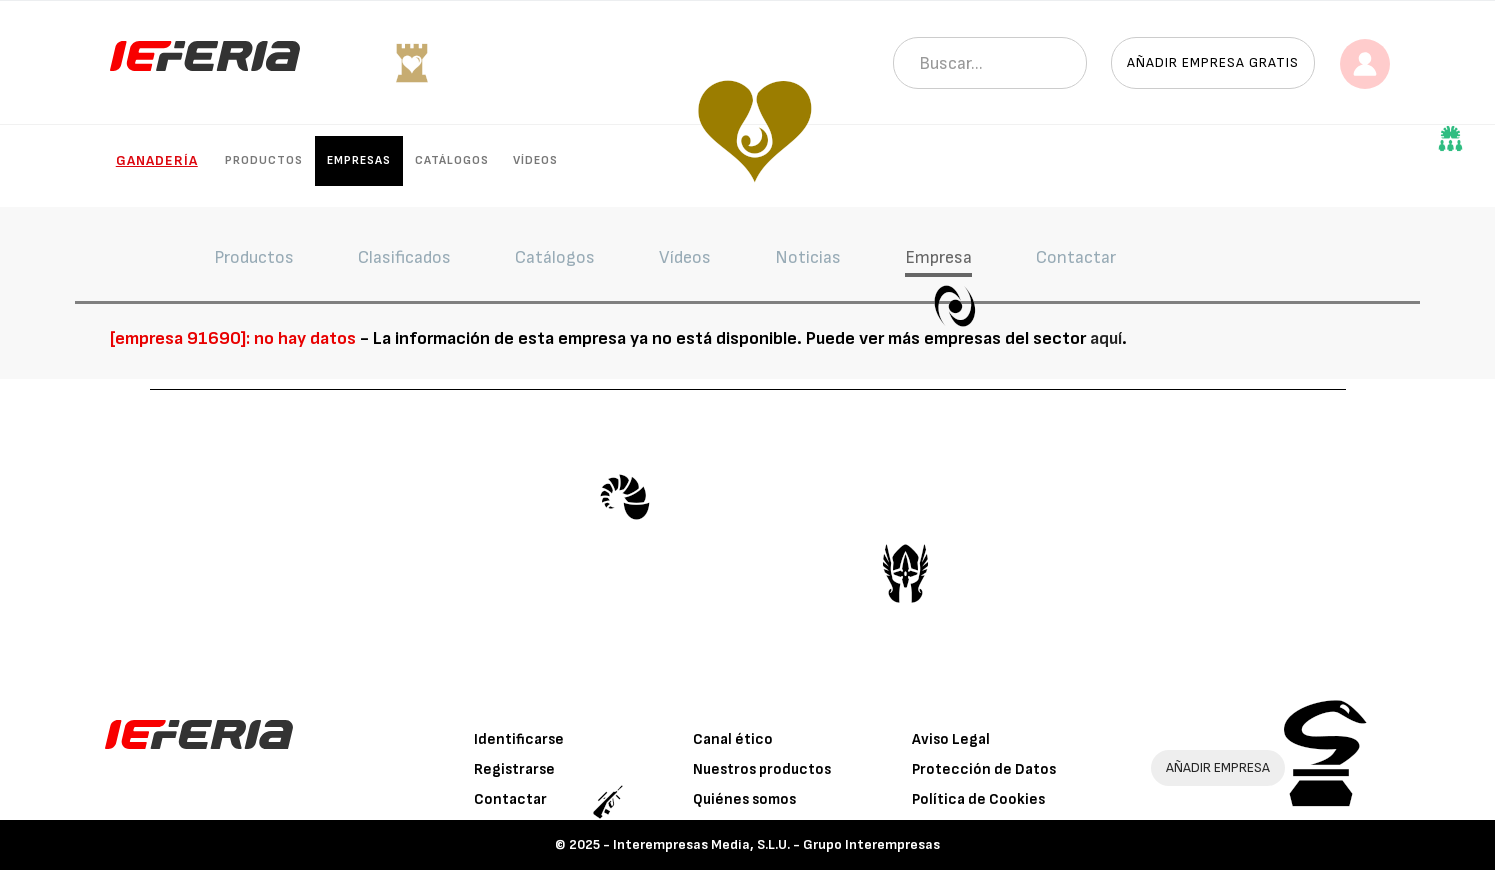 The image size is (1495, 870). I want to click on select elf or elven character class, so click(905, 573).